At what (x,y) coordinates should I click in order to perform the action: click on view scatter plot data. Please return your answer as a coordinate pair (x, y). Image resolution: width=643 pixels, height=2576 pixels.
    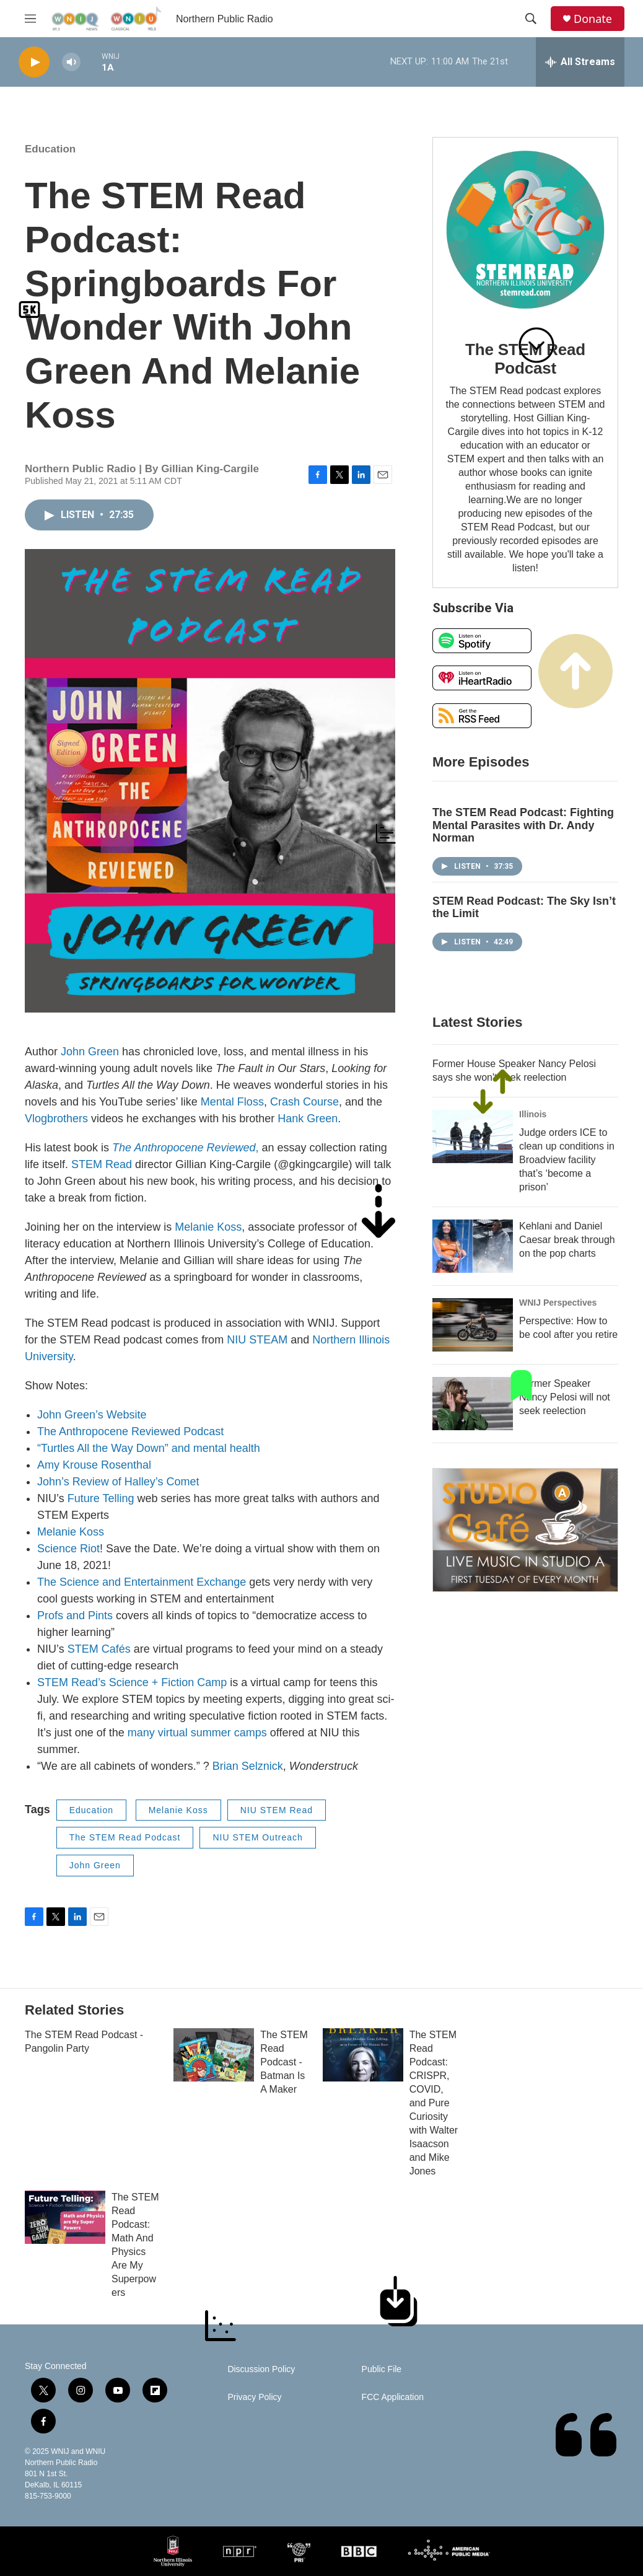
    Looking at the image, I should click on (221, 2326).